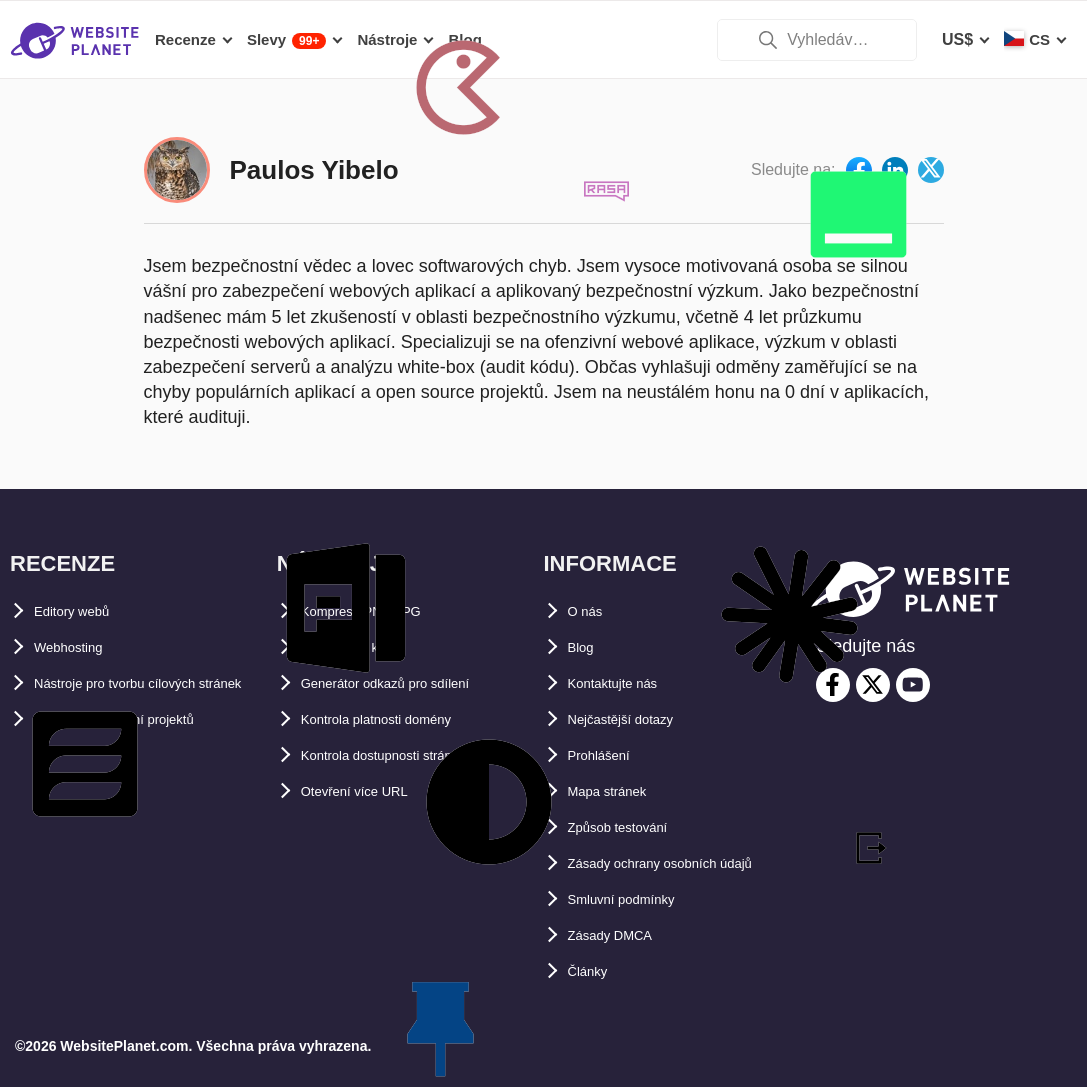  I want to click on open the Claude AI assistant, so click(789, 614).